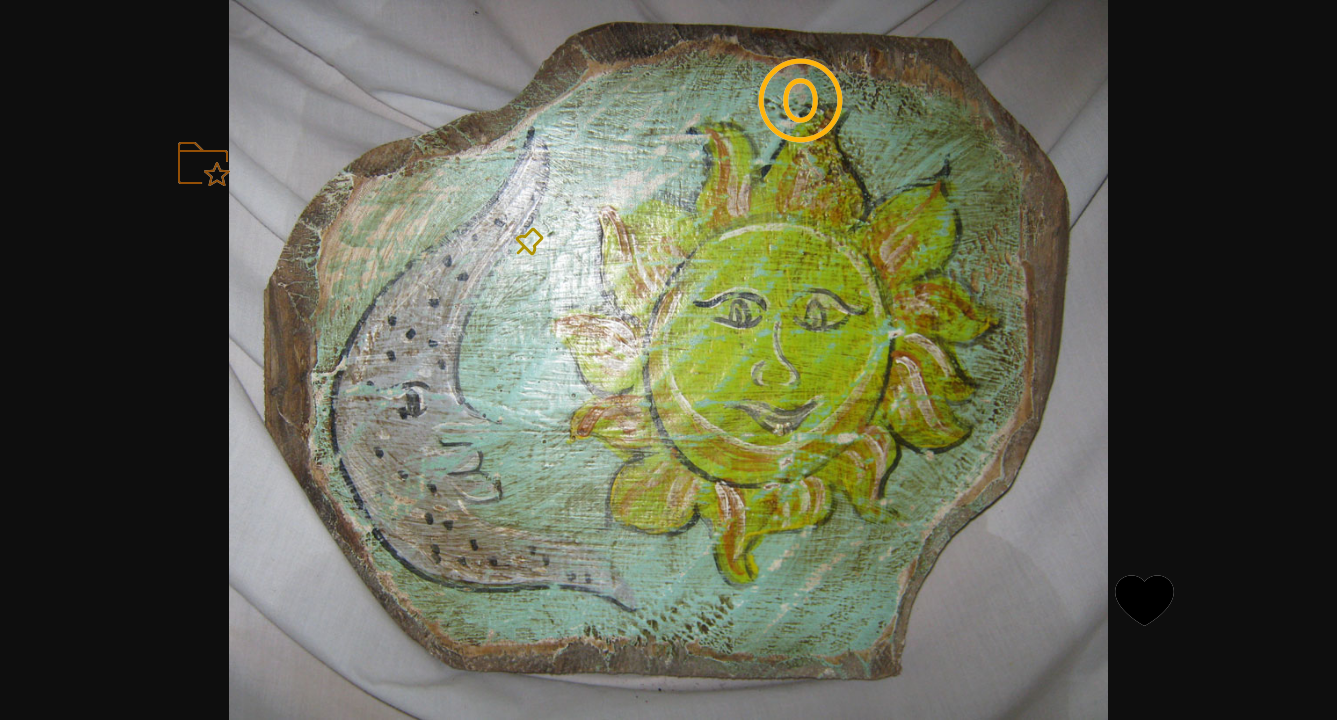 This screenshot has width=1337, height=720. Describe the element at coordinates (800, 100) in the screenshot. I see `indicates zero items or notifications` at that location.